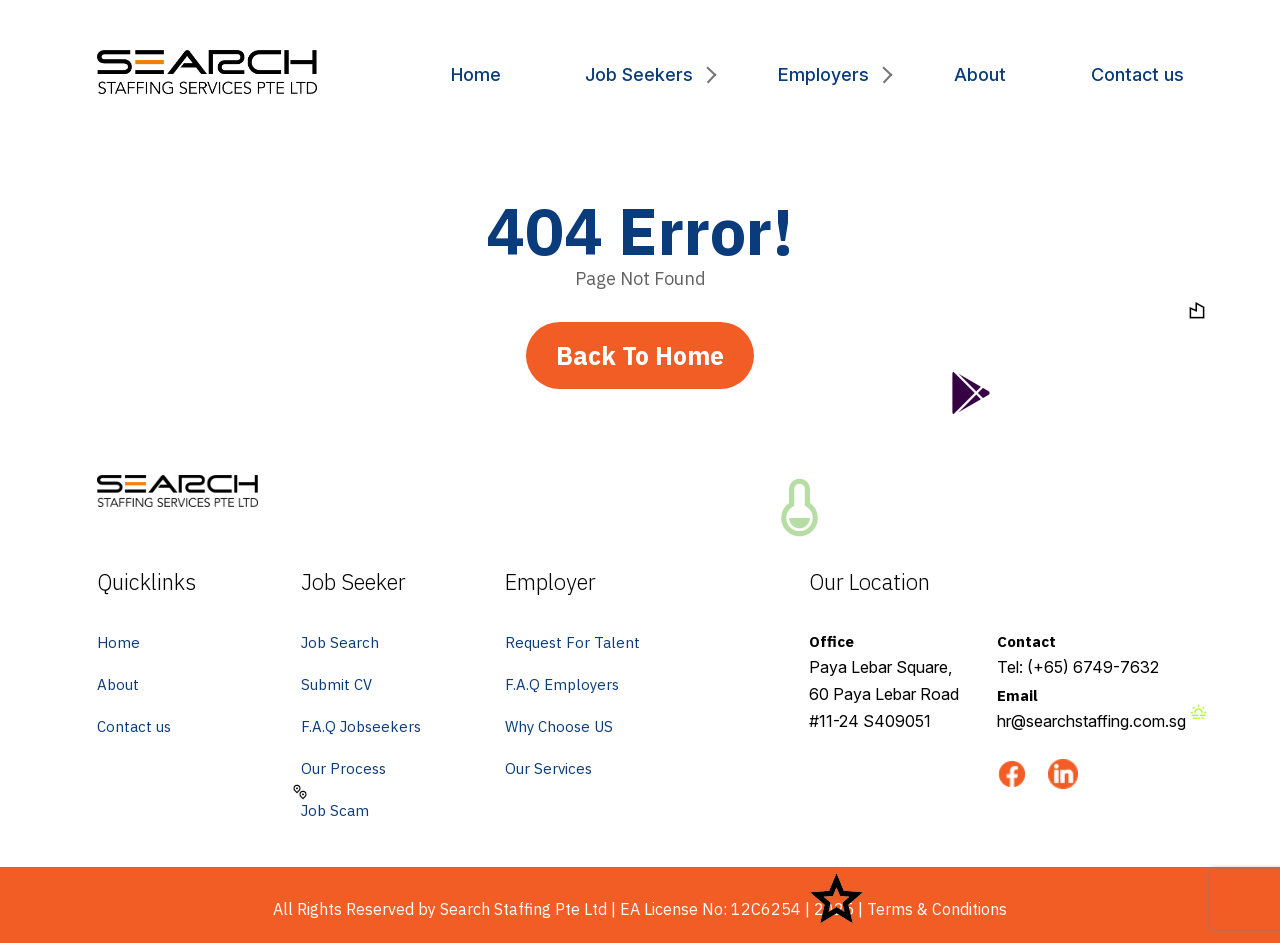 Image resolution: width=1280 pixels, height=943 pixels. Describe the element at coordinates (836, 899) in the screenshot. I see `add item to favorites` at that location.